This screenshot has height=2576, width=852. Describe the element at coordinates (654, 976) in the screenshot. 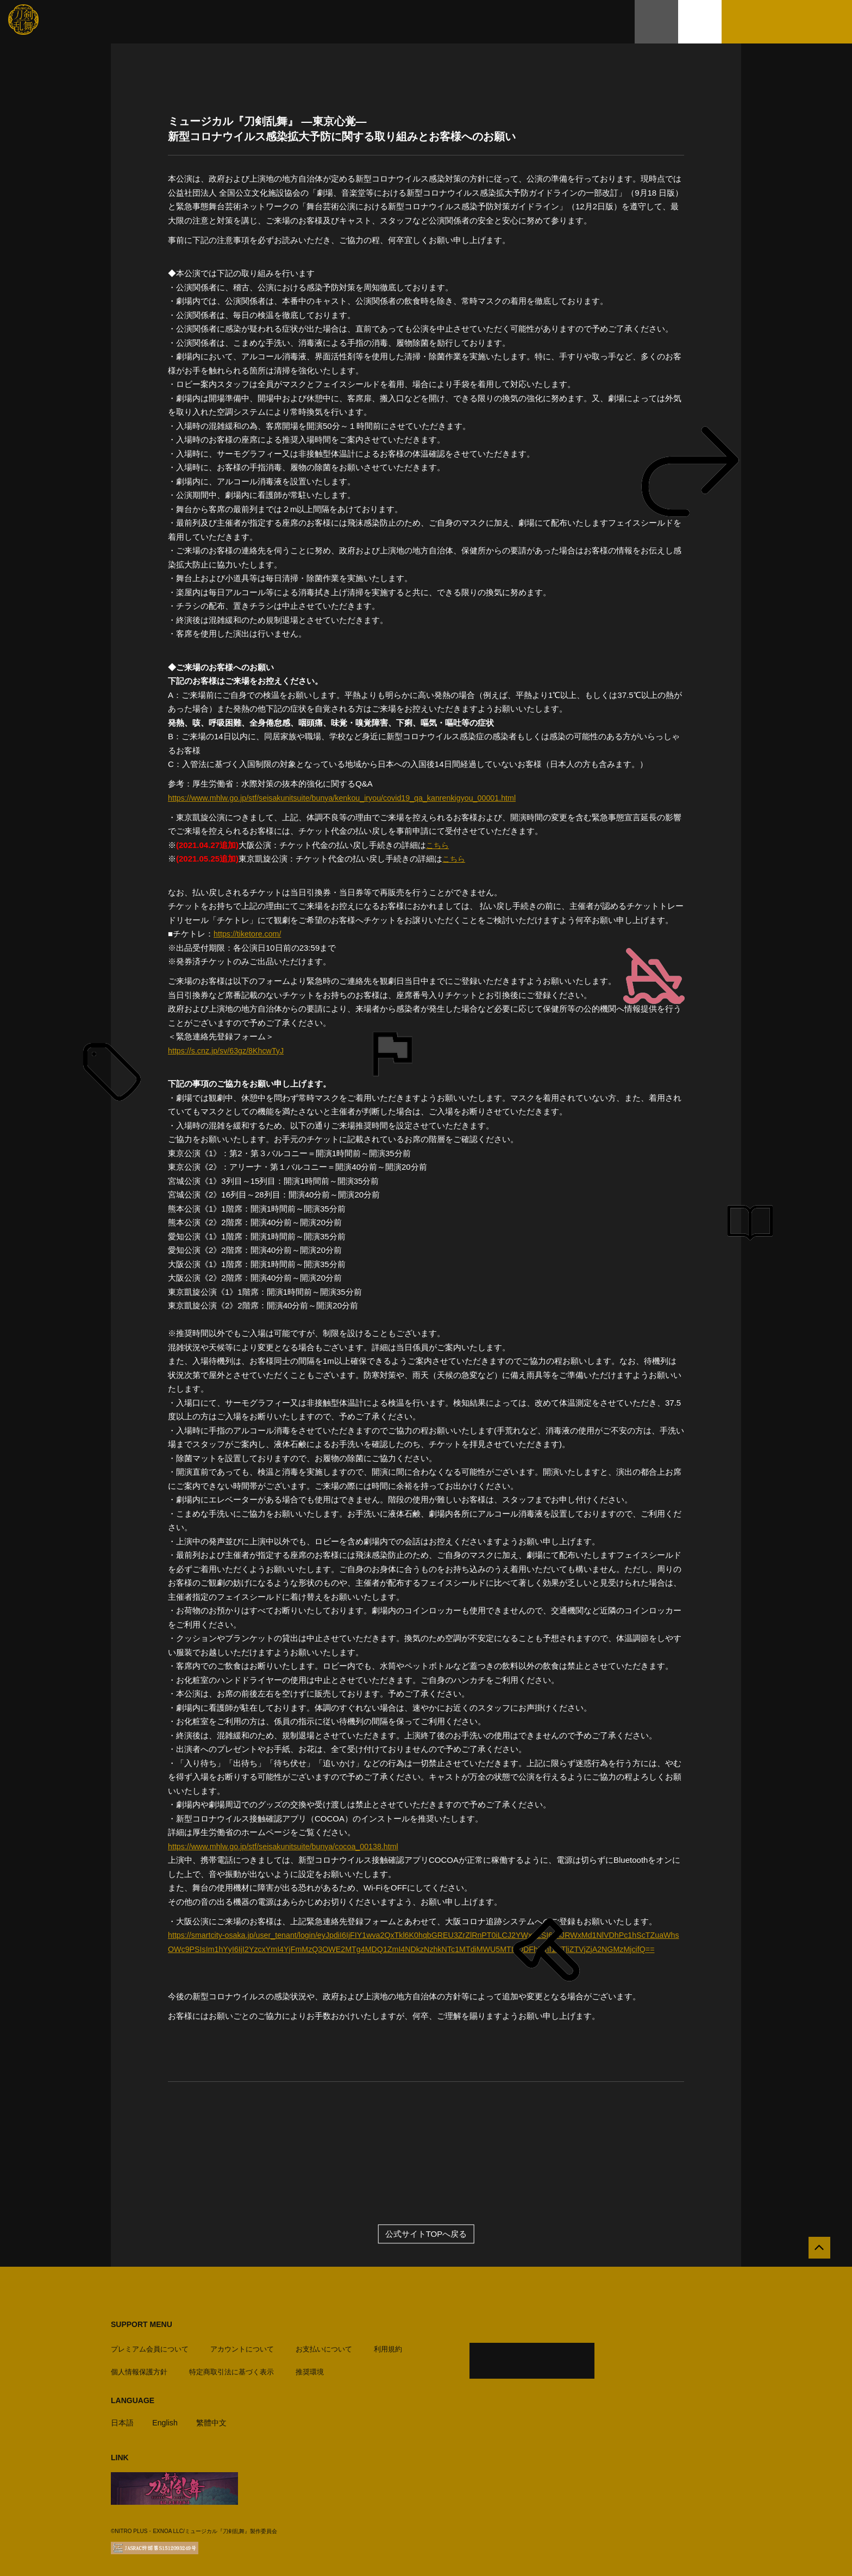

I see `shipping unavailable for this item` at that location.